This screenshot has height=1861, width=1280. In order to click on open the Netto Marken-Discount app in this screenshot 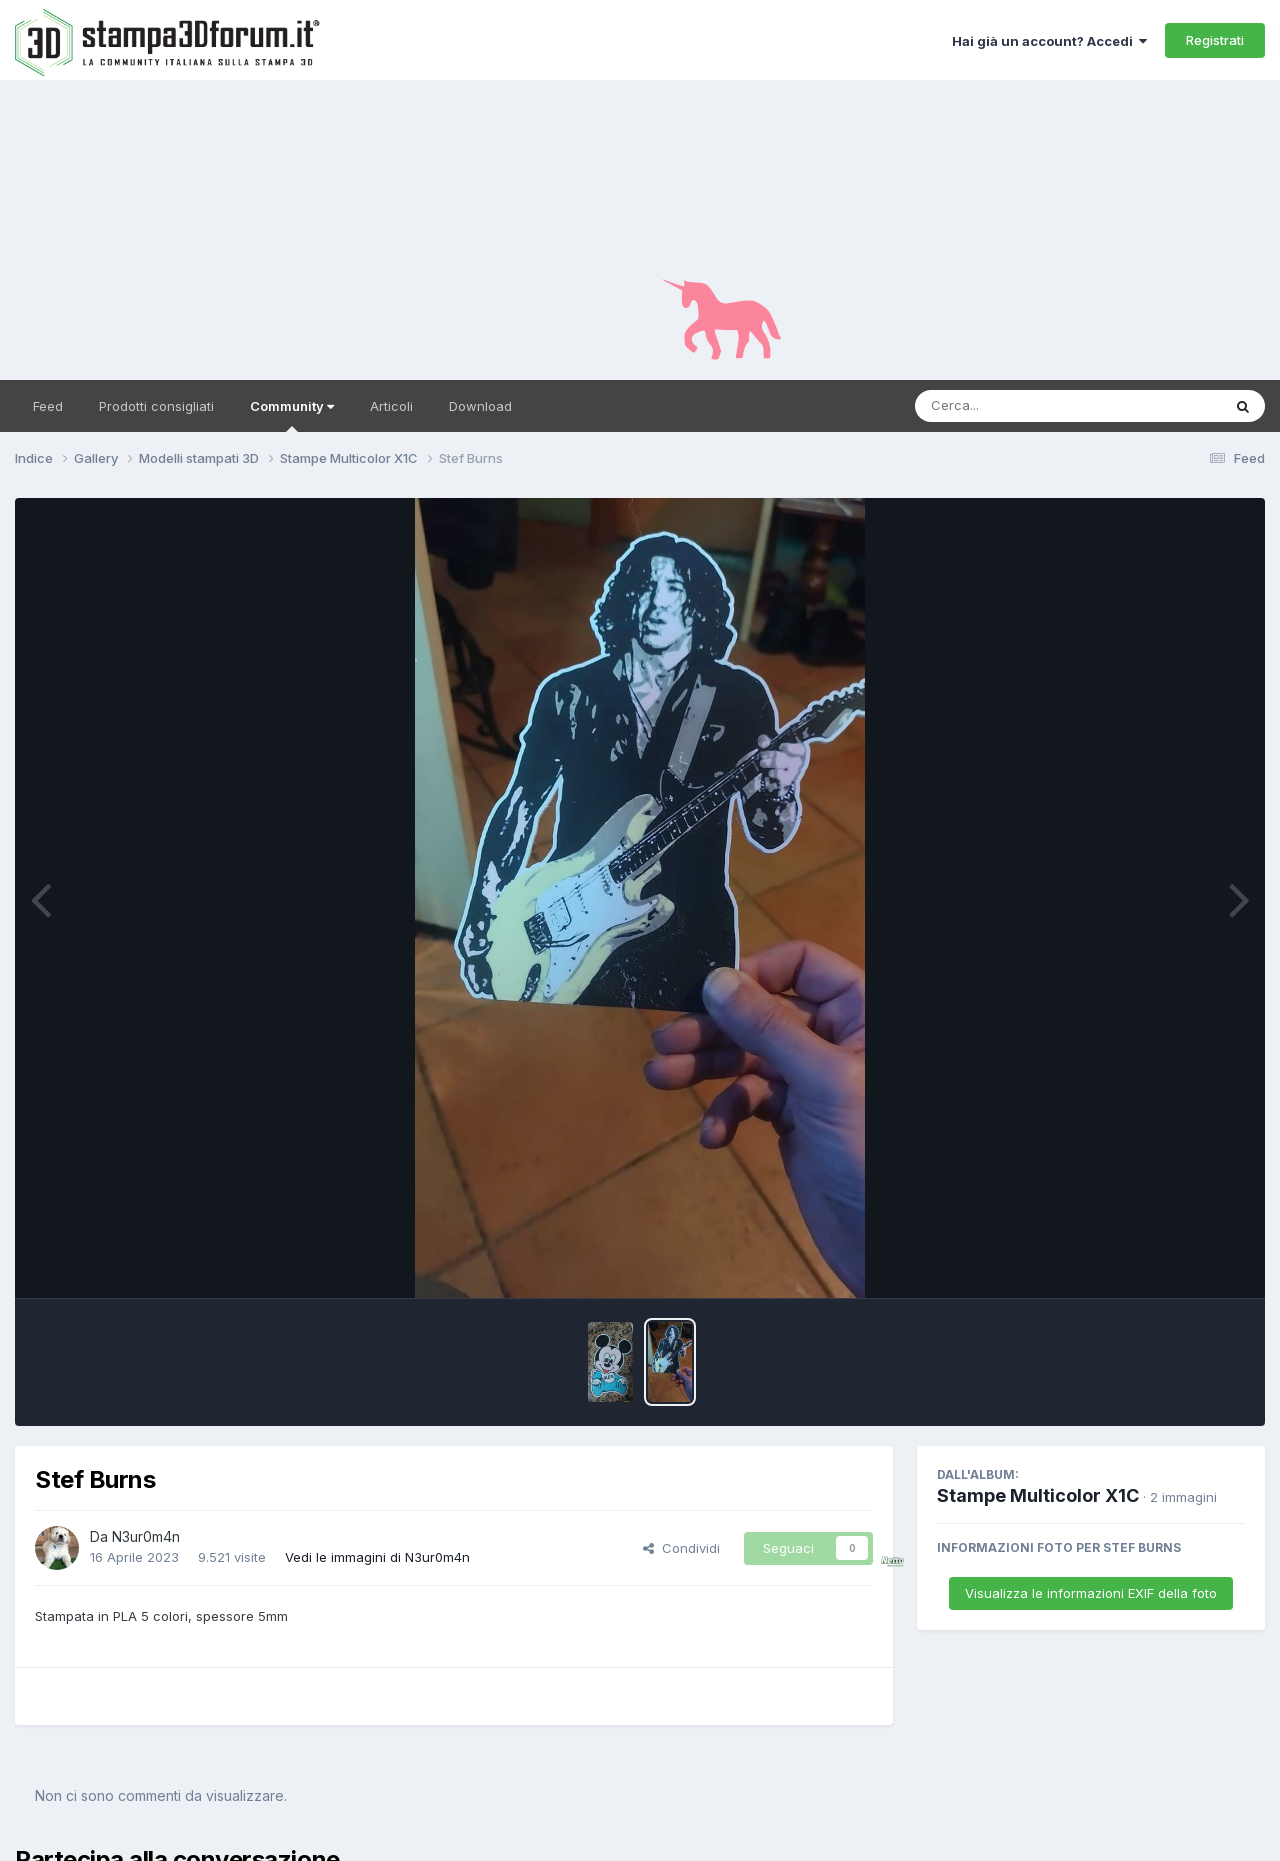, I will do `click(892, 1561)`.